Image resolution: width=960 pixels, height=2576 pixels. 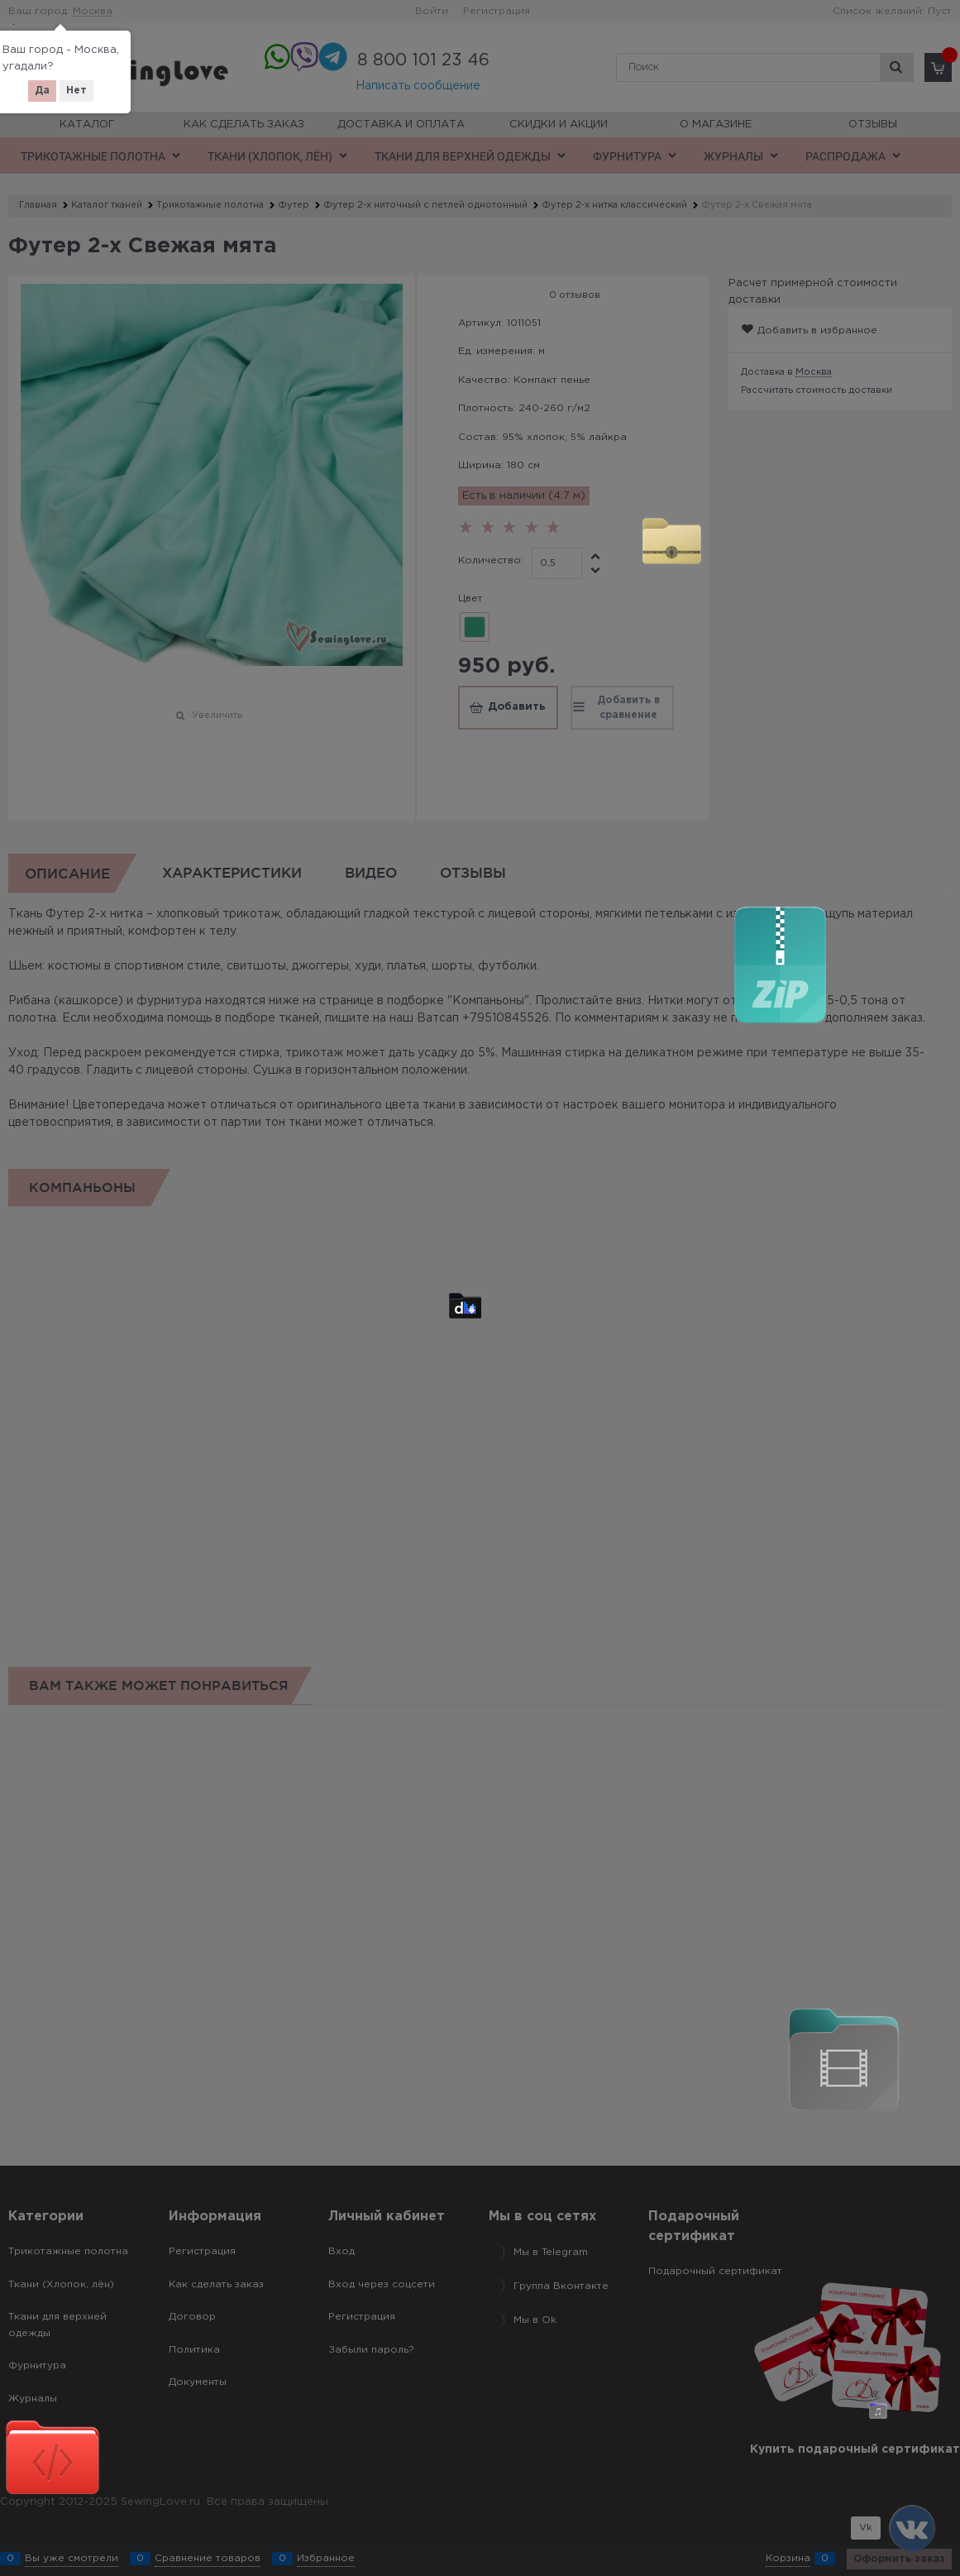 What do you see at coordinates (52, 2457) in the screenshot?
I see `open folder containing code or development files` at bounding box center [52, 2457].